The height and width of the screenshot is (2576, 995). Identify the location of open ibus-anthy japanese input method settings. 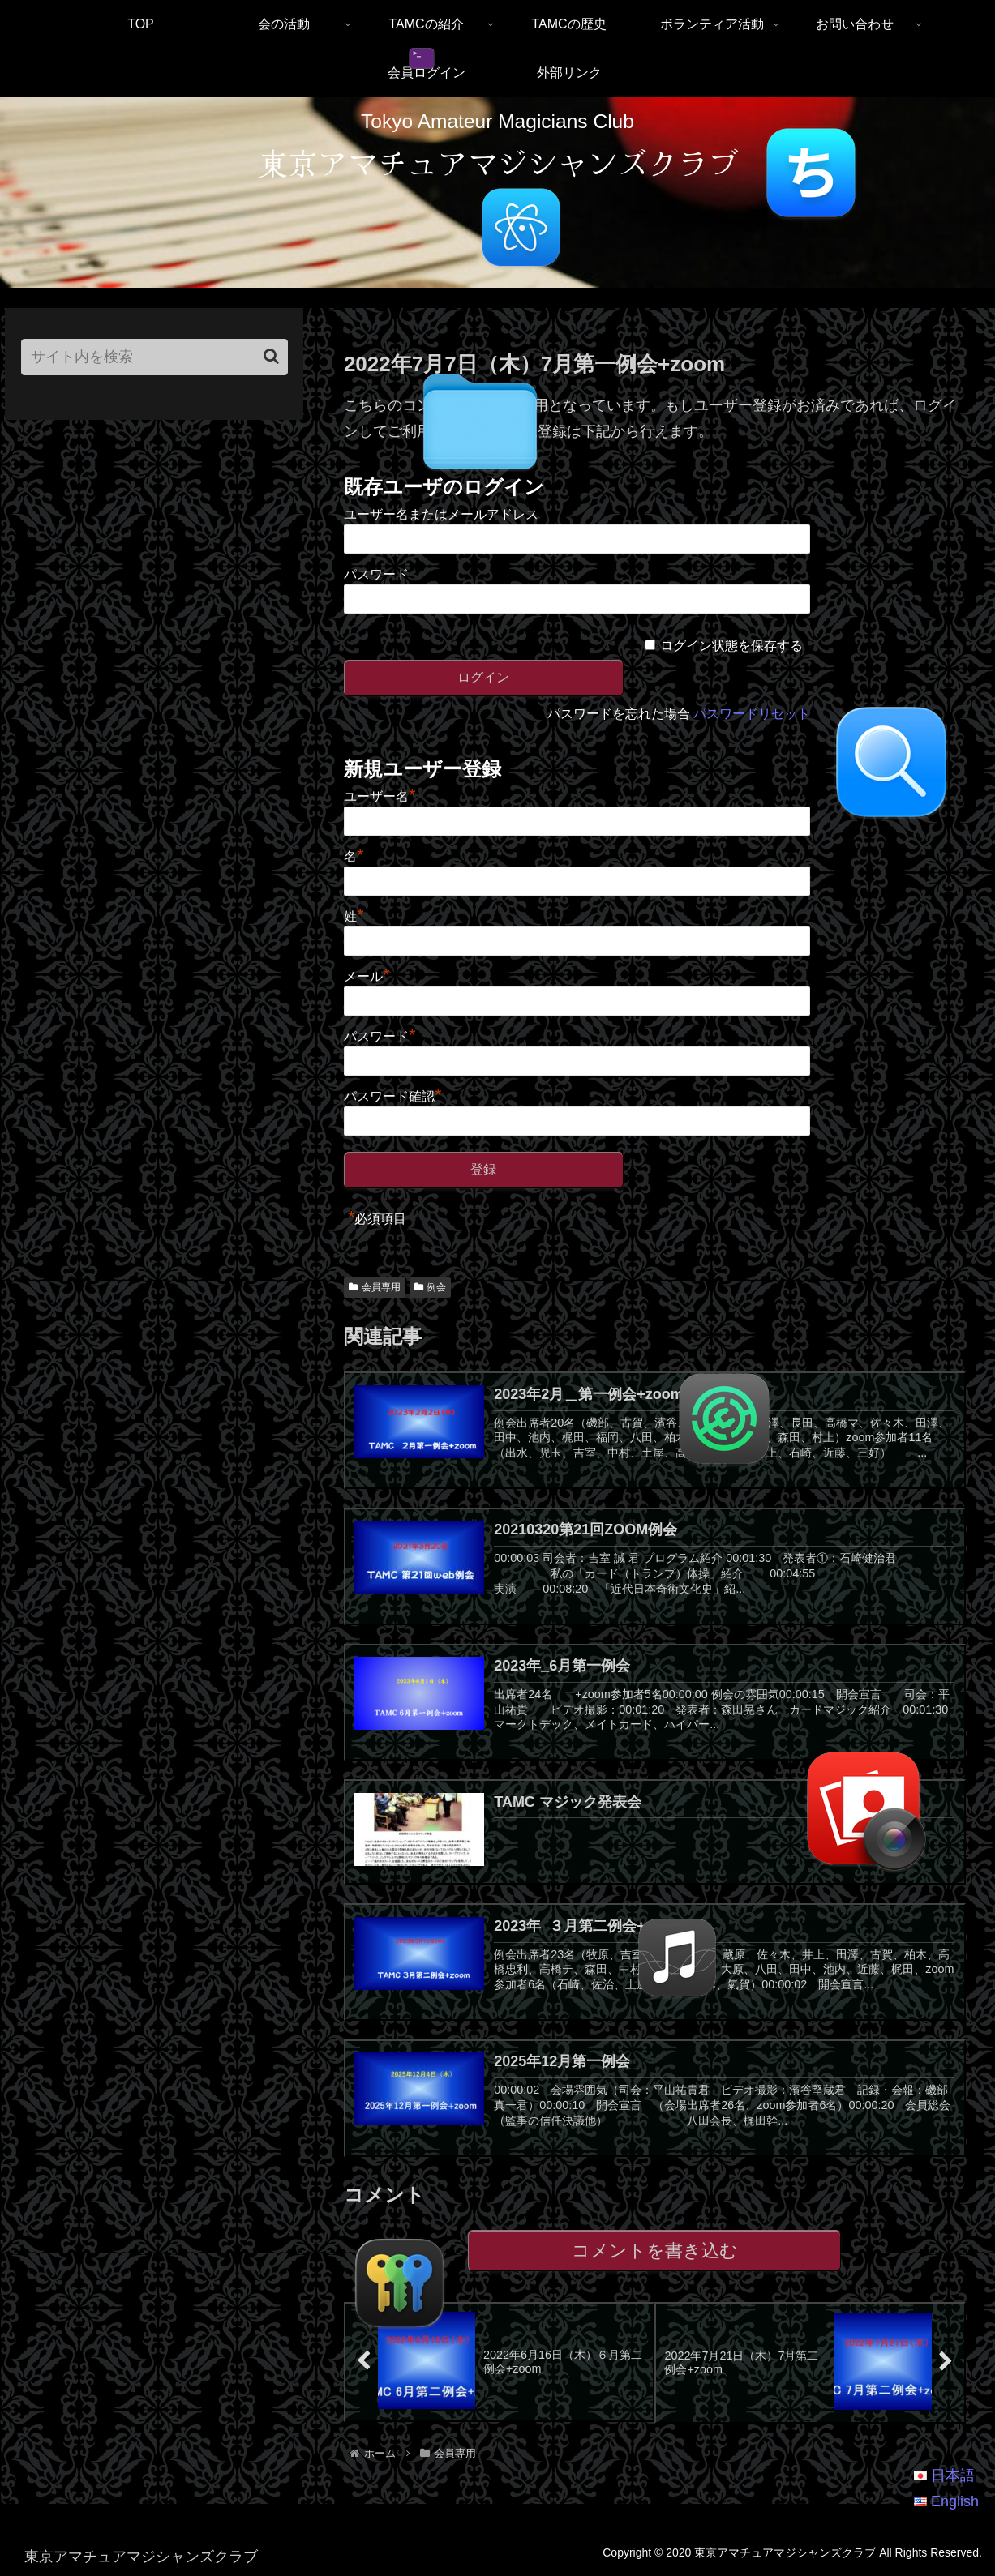
(811, 173).